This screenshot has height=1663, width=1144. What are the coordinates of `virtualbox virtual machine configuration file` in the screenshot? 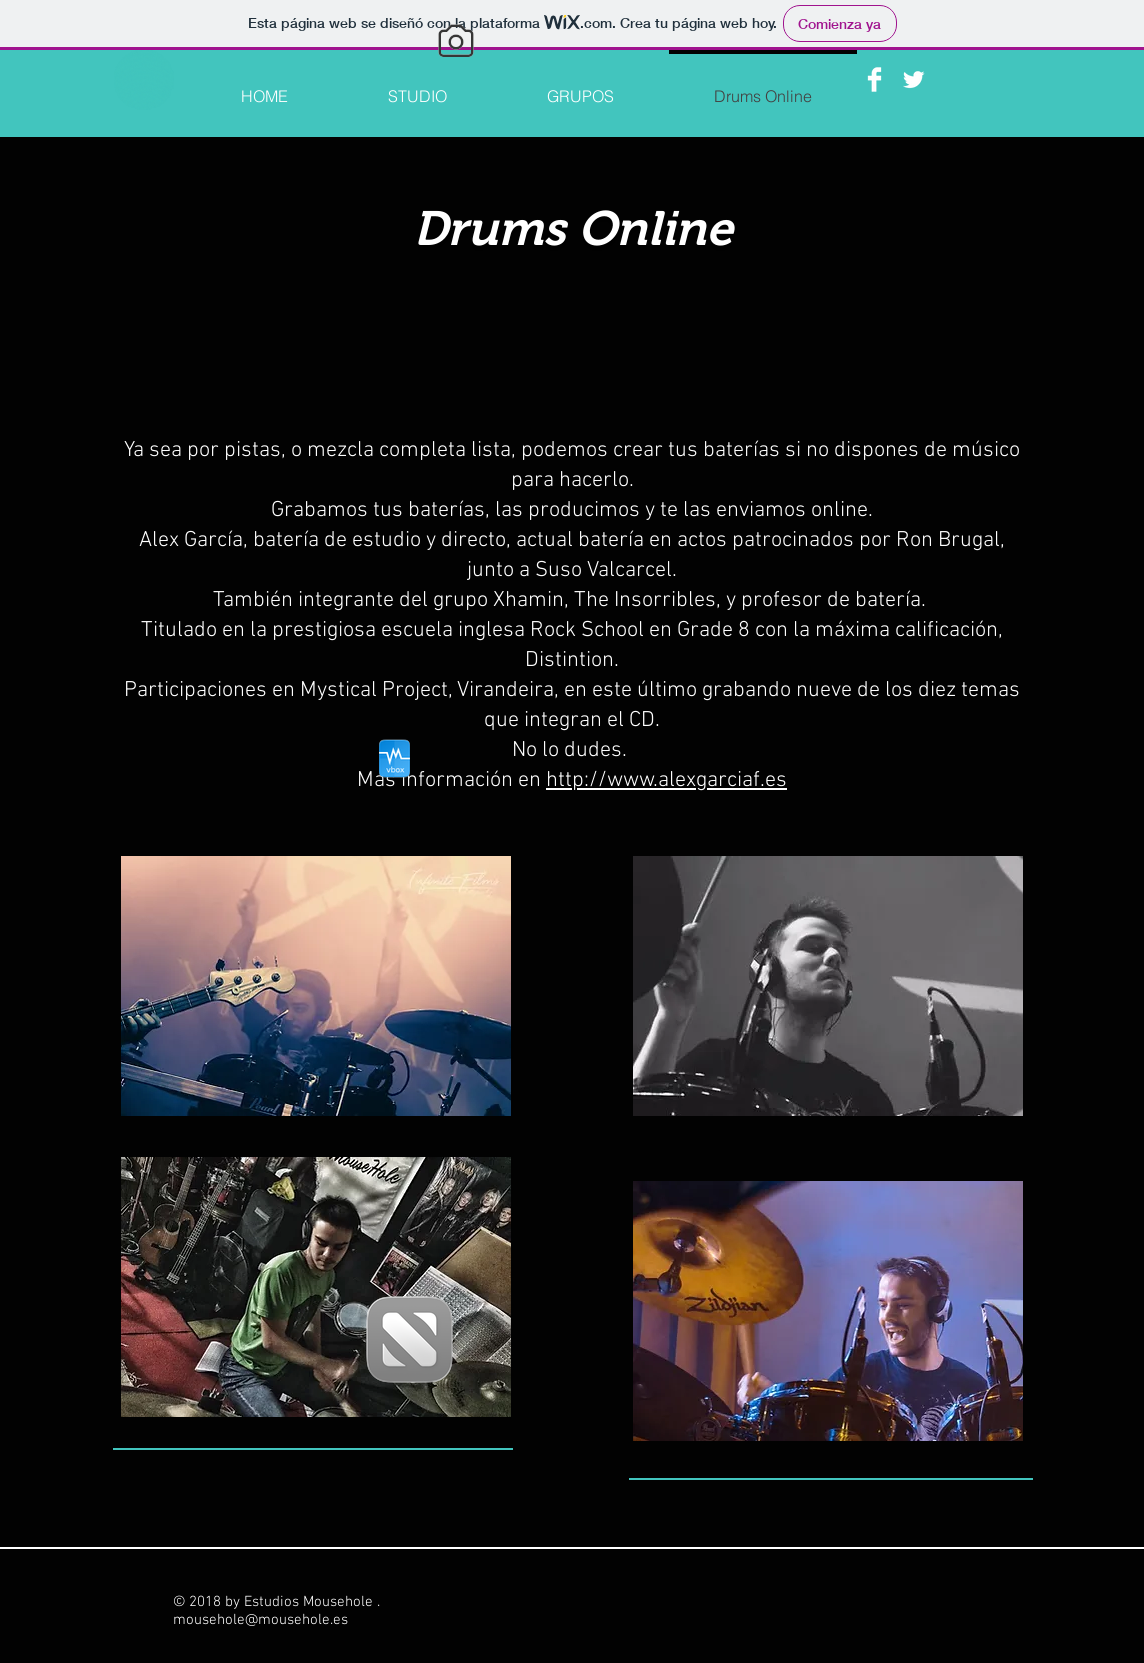 It's located at (394, 758).